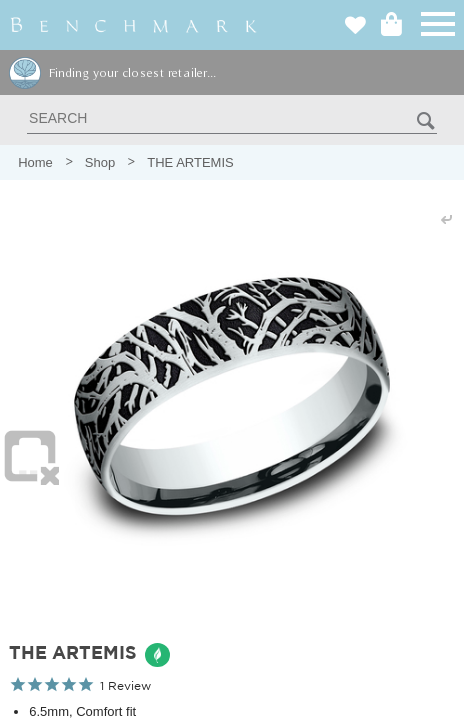 The image size is (464, 720). Describe the element at coordinates (30, 456) in the screenshot. I see `indicates wired network connection is disconnected` at that location.